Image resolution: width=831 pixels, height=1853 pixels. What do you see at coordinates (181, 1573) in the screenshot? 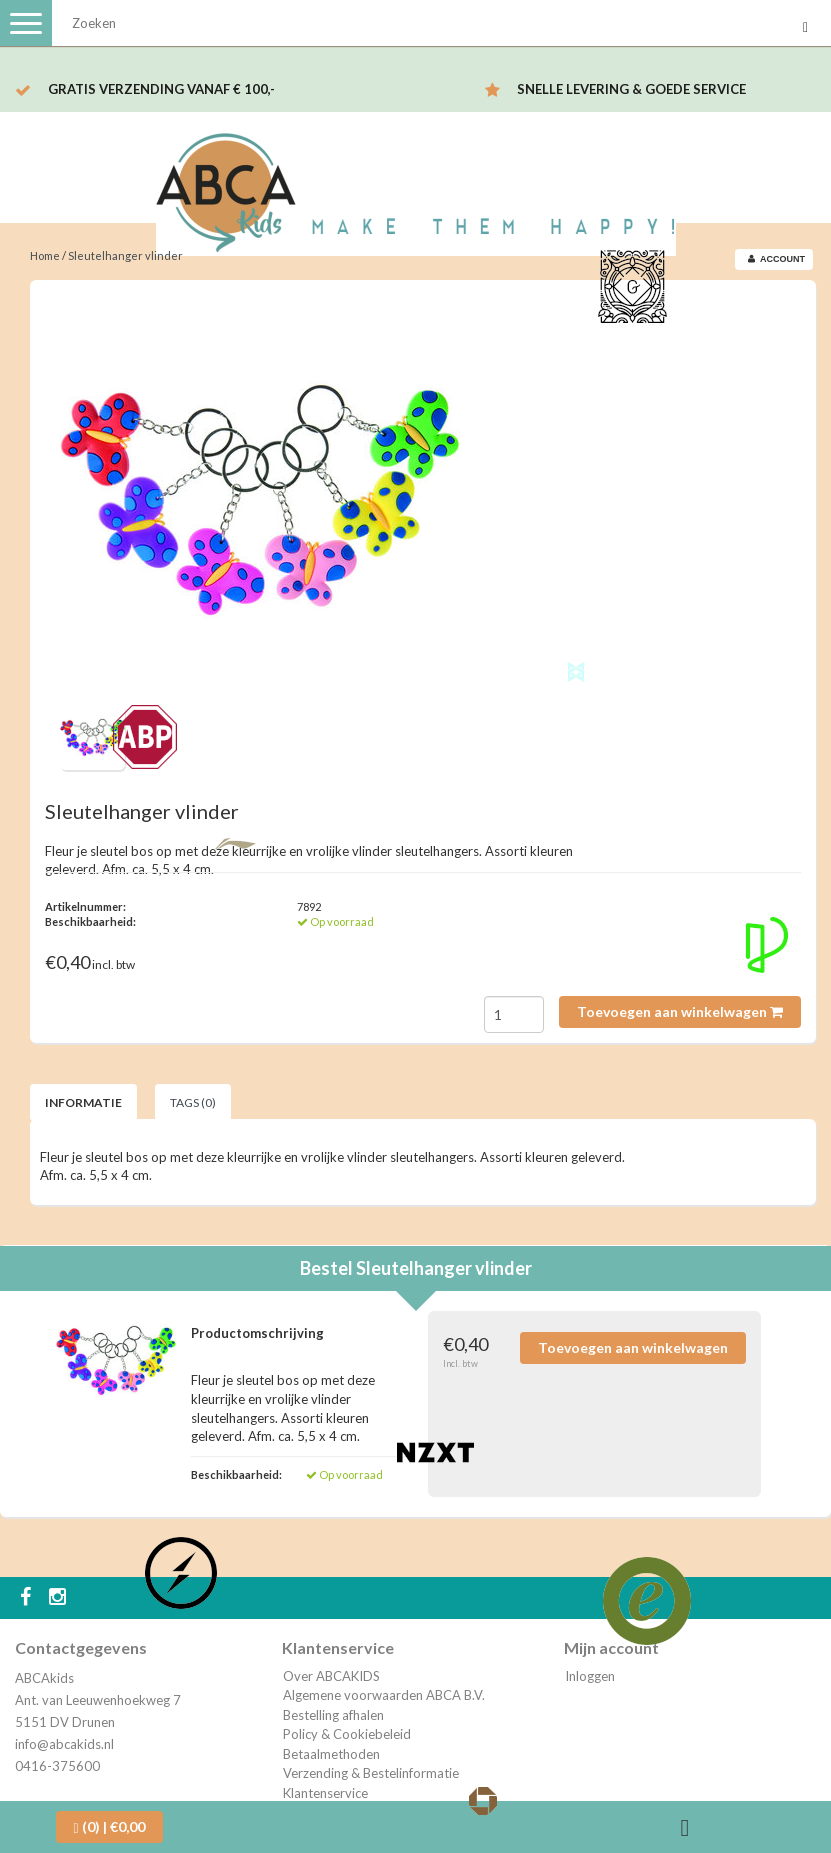
I see `socket.io branding or integration` at bounding box center [181, 1573].